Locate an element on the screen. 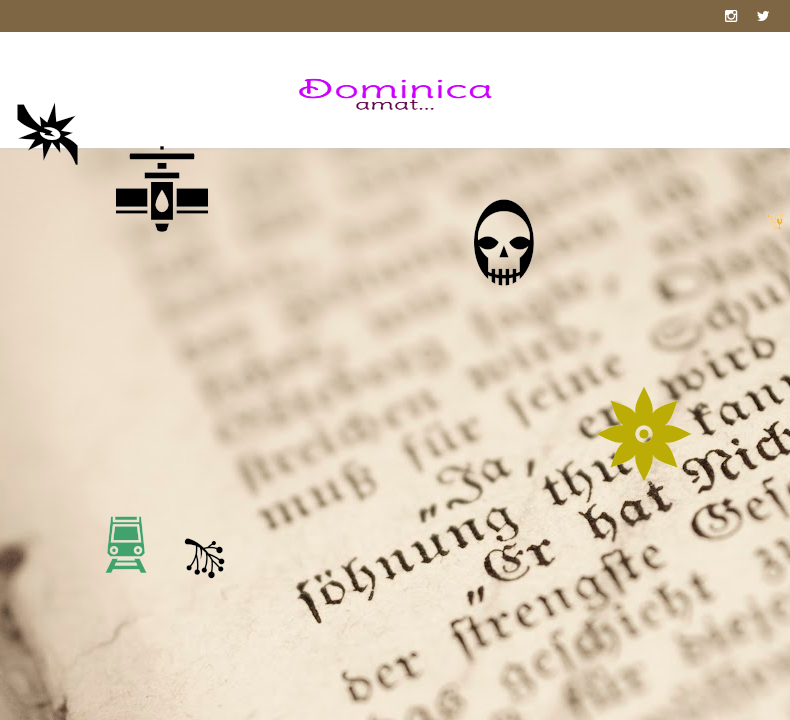  elderberry ingredient or crafting material is located at coordinates (204, 557).